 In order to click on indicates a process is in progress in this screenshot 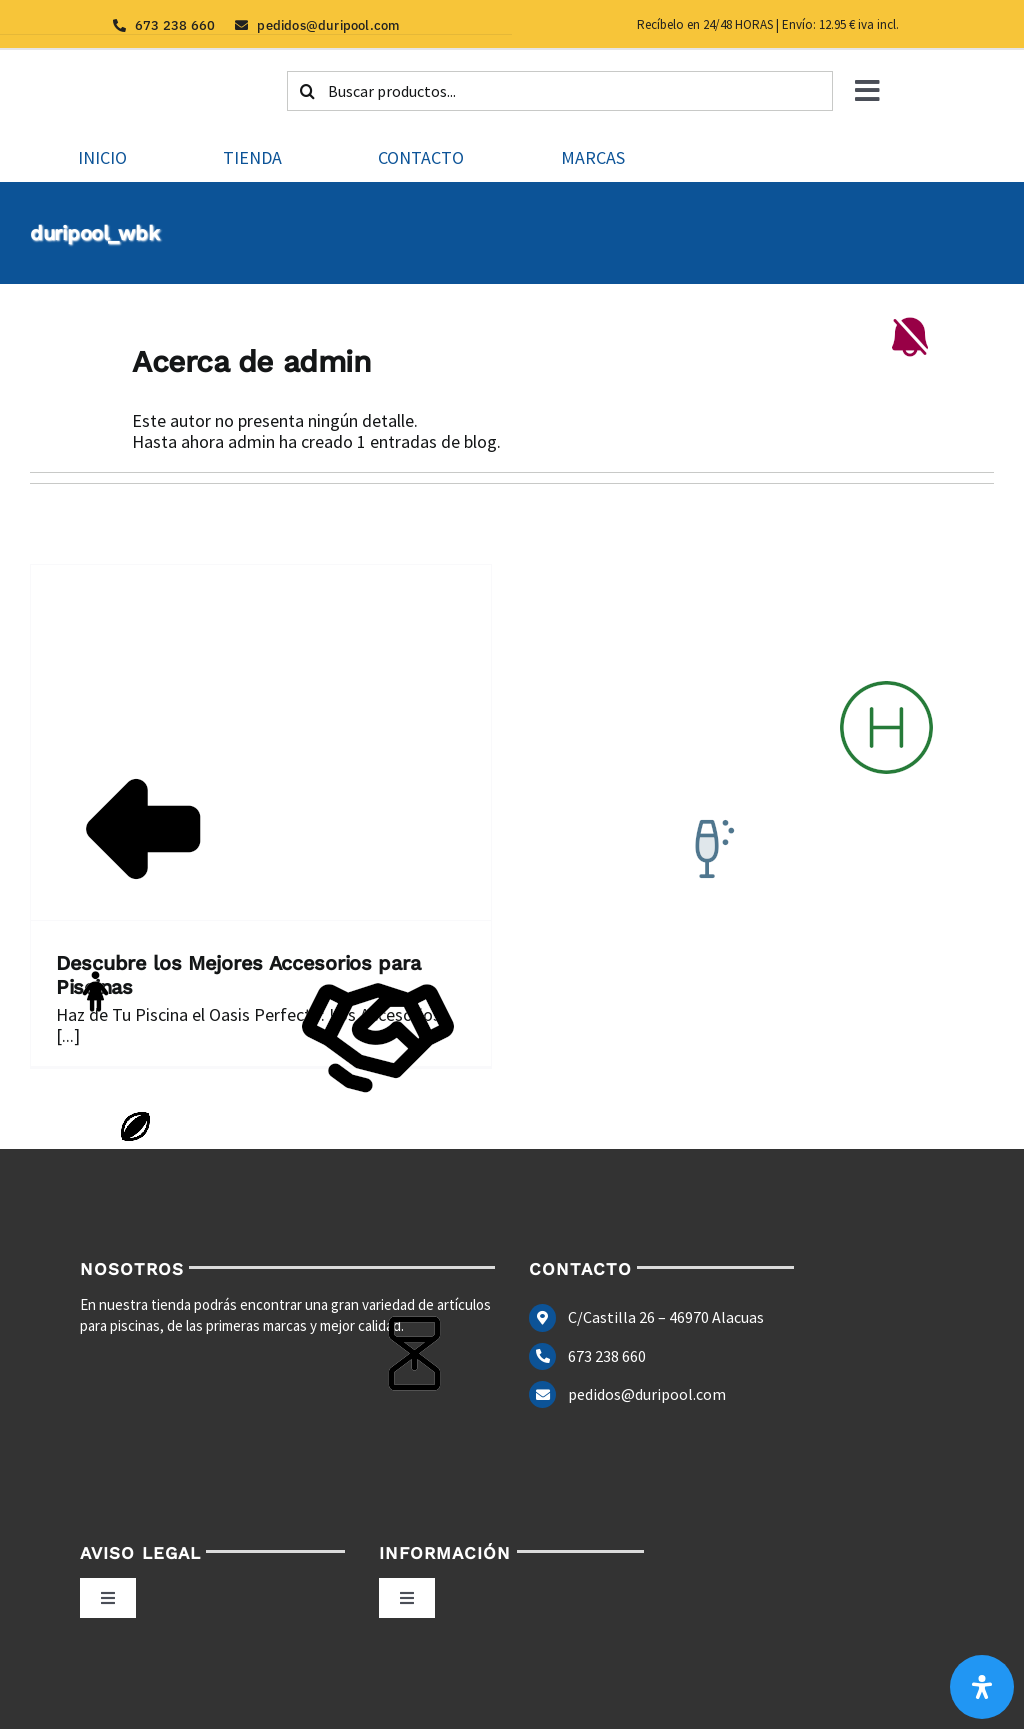, I will do `click(414, 1353)`.